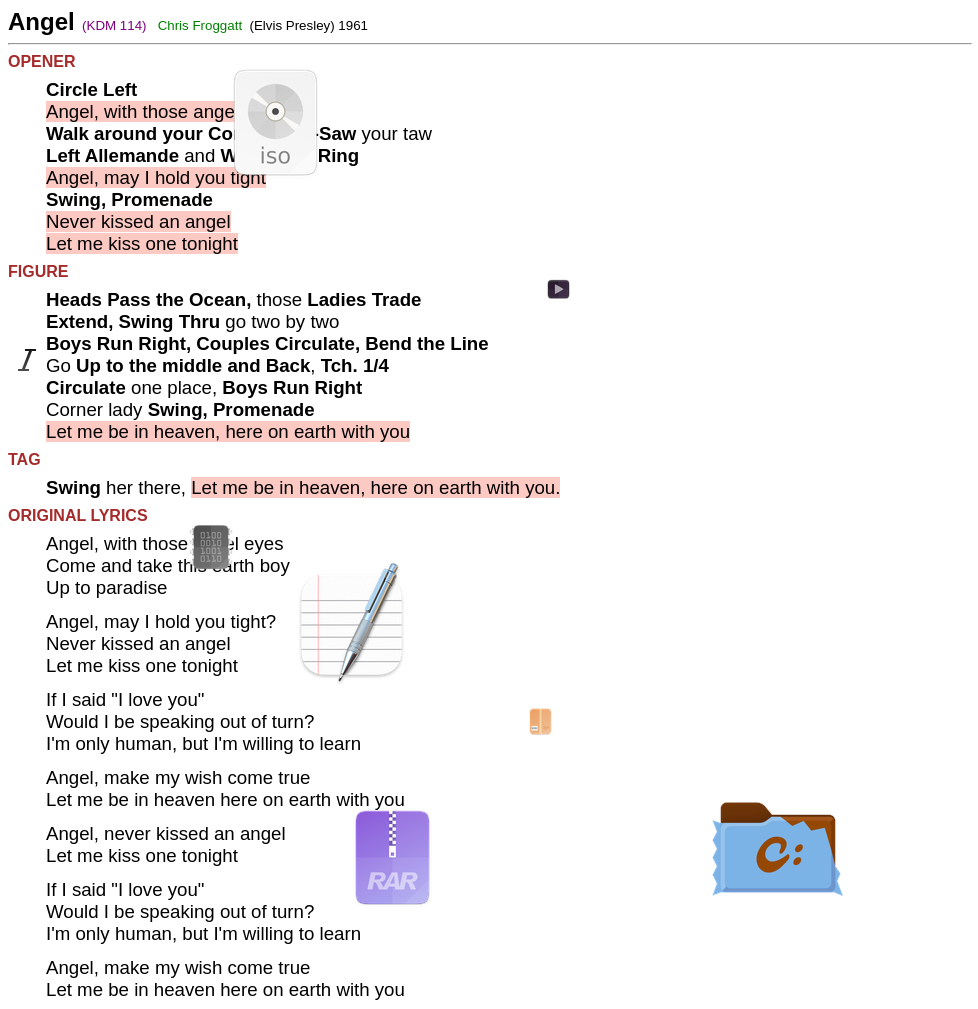  I want to click on a CD/DVD disc image file (ISO format), so click(275, 122).